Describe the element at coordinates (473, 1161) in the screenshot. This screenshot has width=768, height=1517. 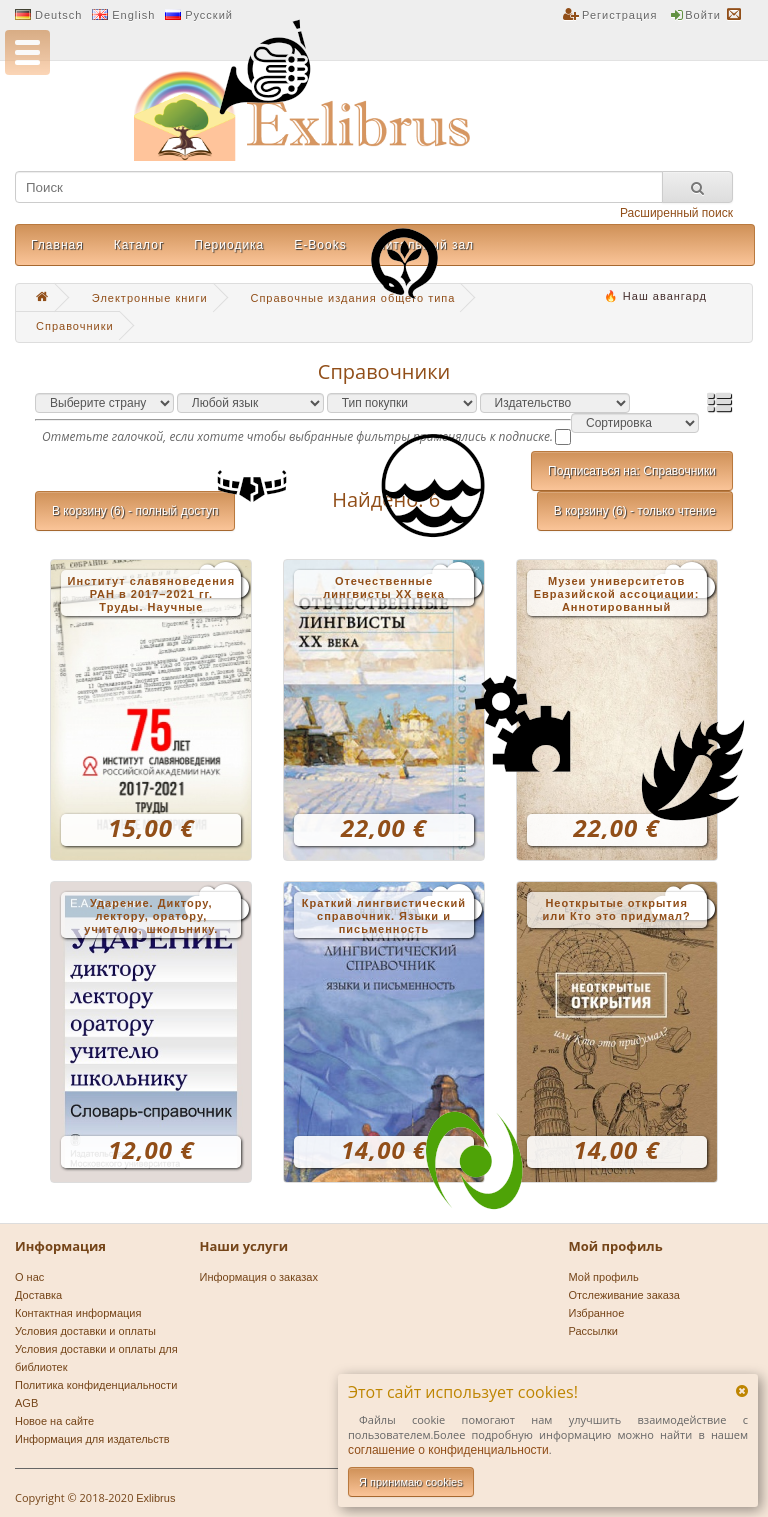
I see `activate focus or concentration mode` at that location.